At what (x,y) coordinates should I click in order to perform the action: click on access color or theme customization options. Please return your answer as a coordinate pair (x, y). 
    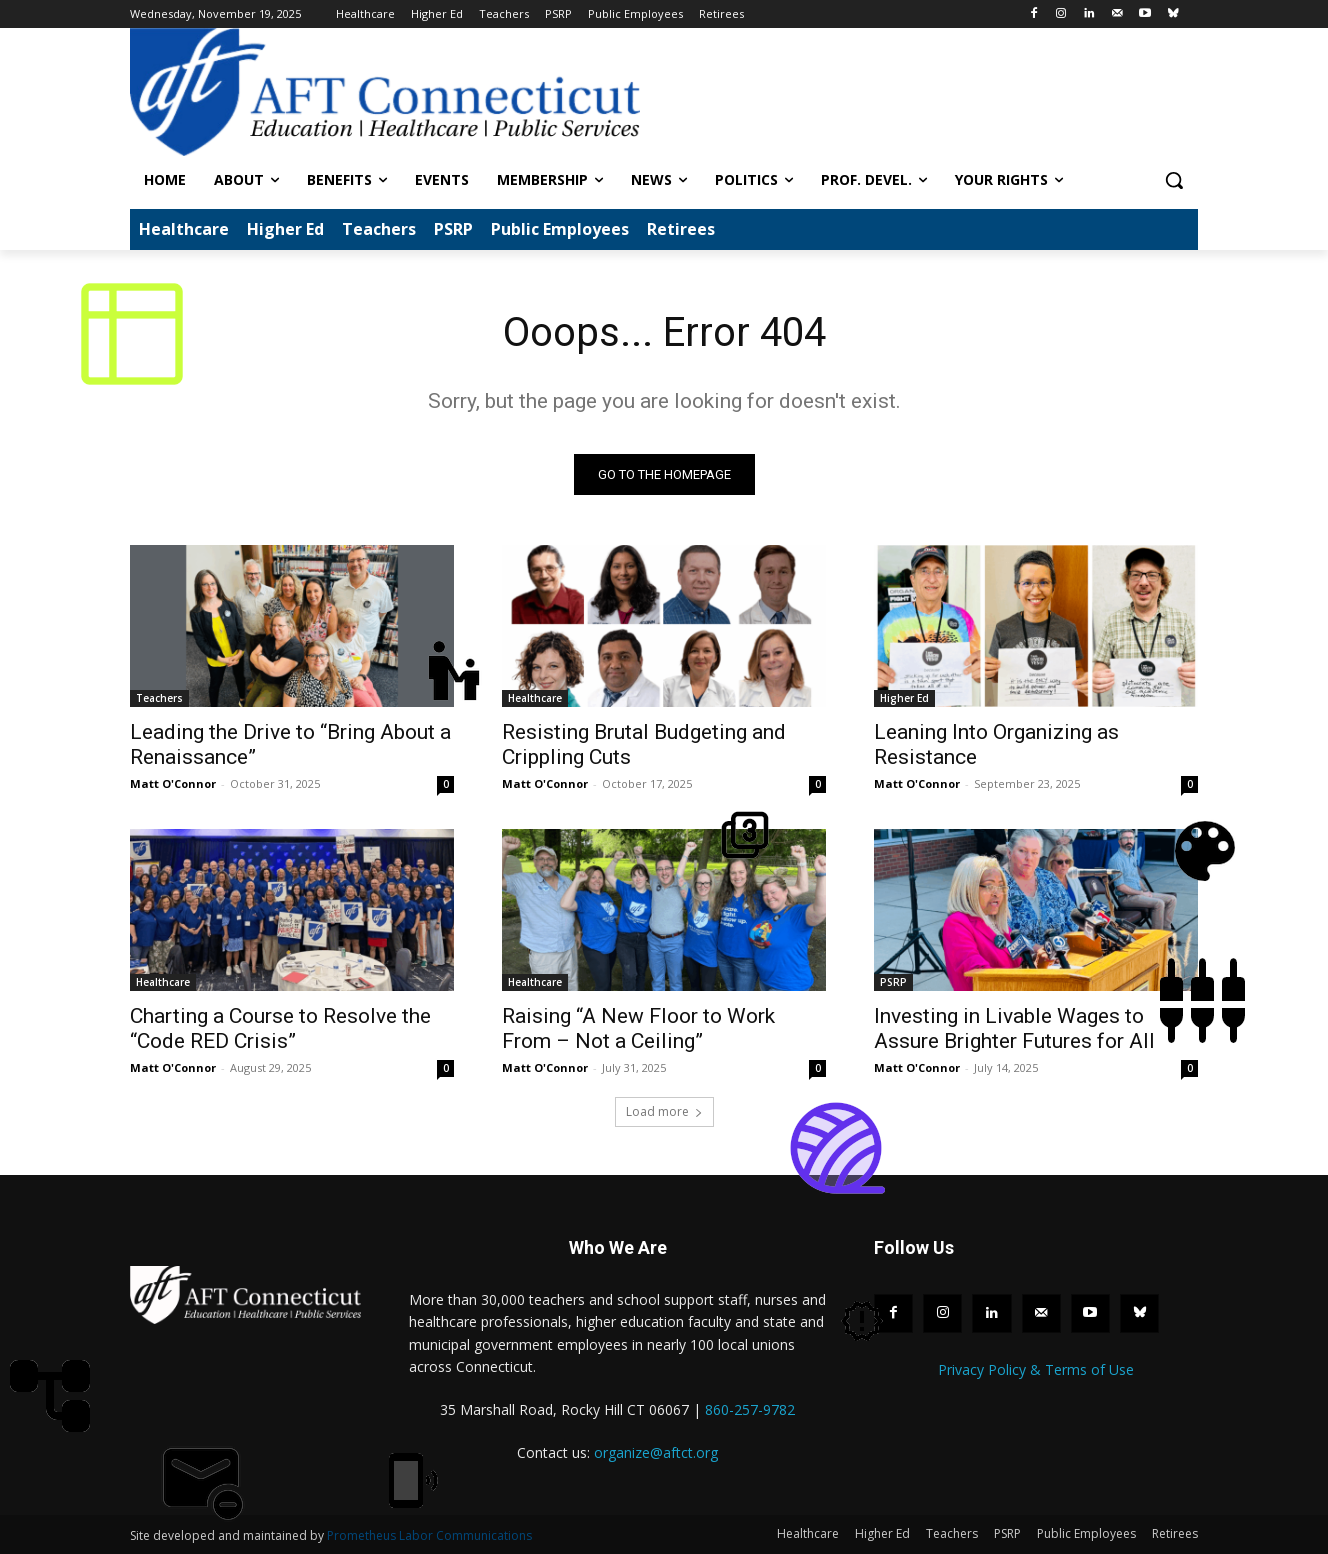
    Looking at the image, I should click on (1205, 851).